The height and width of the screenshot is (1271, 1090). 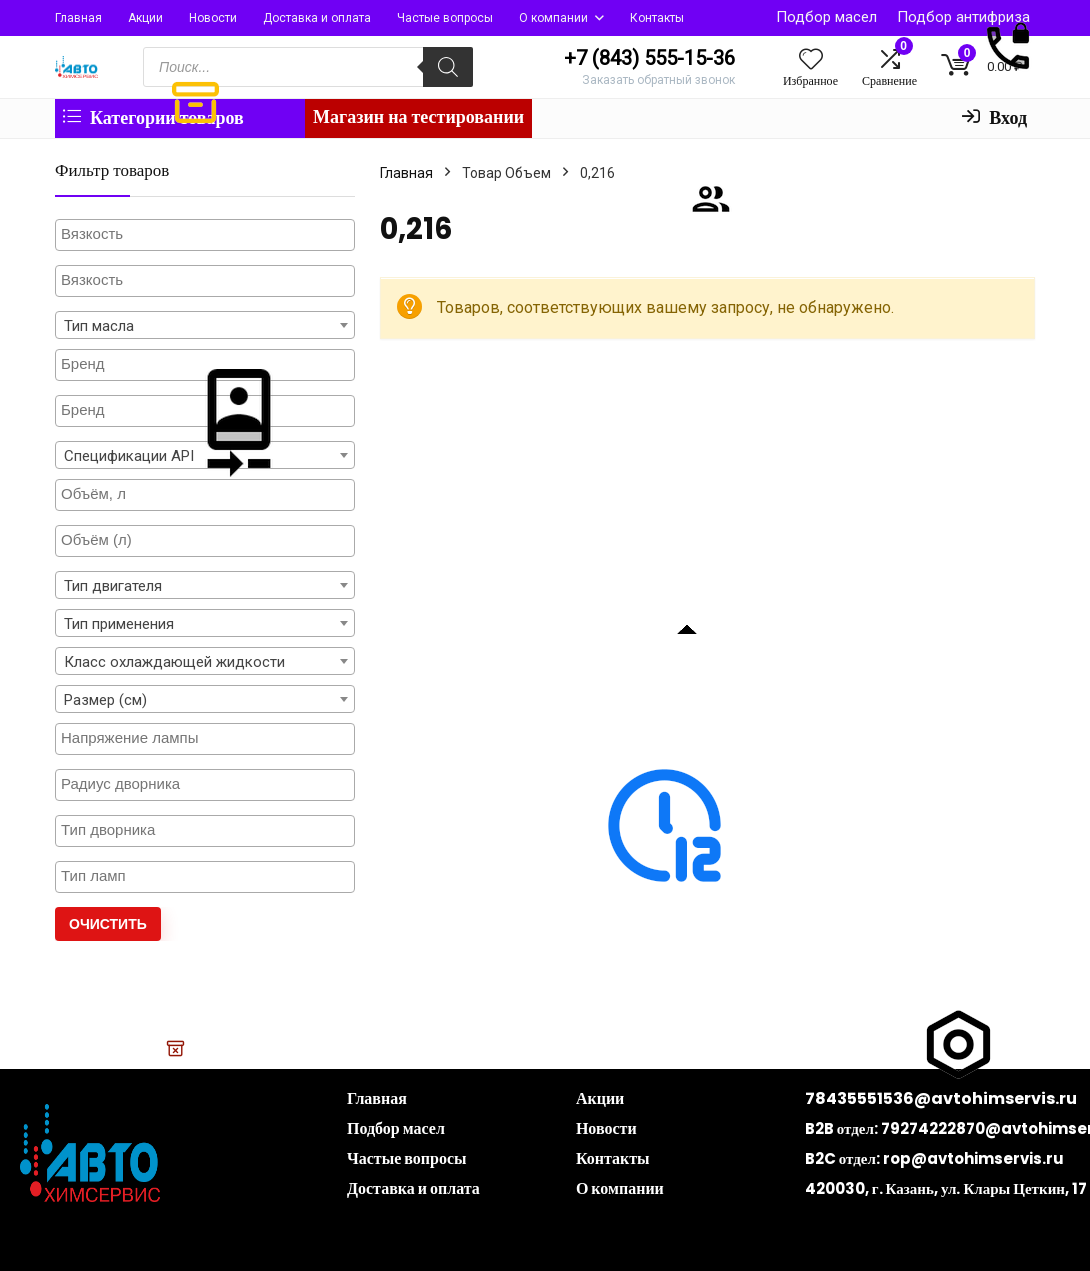 I want to click on access settings or configuration options, so click(x=958, y=1044).